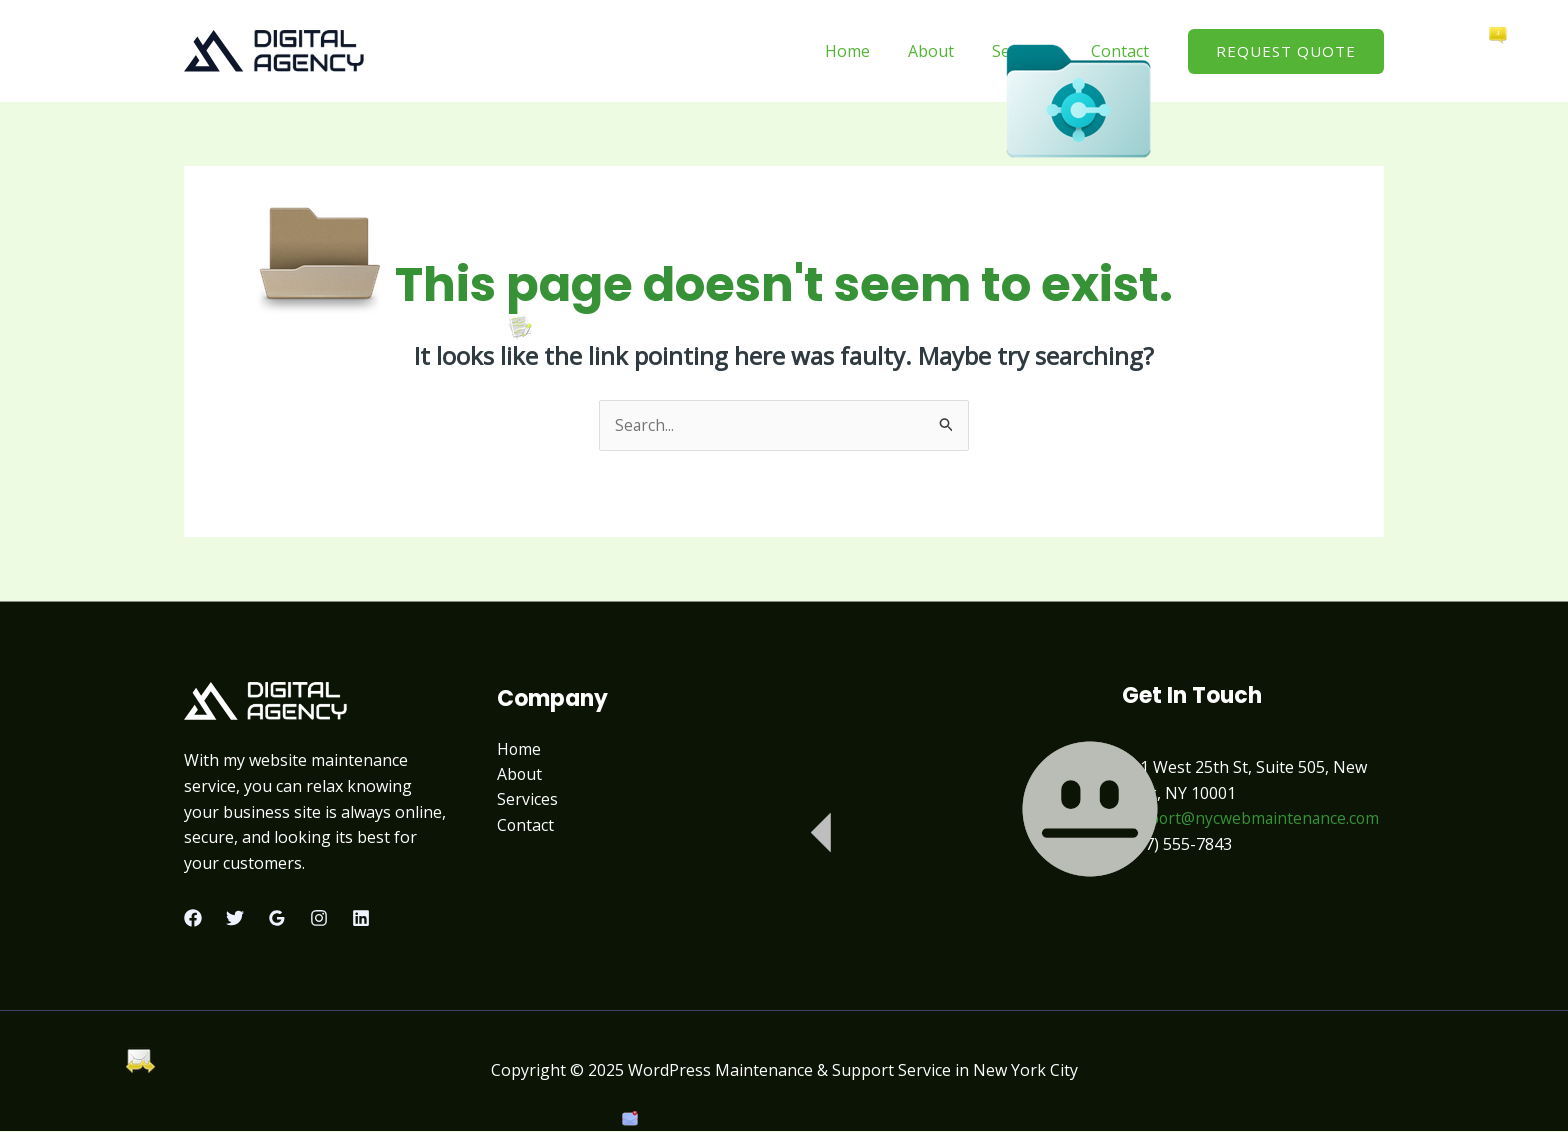  I want to click on reply to all recipients of an email, so click(140, 1058).